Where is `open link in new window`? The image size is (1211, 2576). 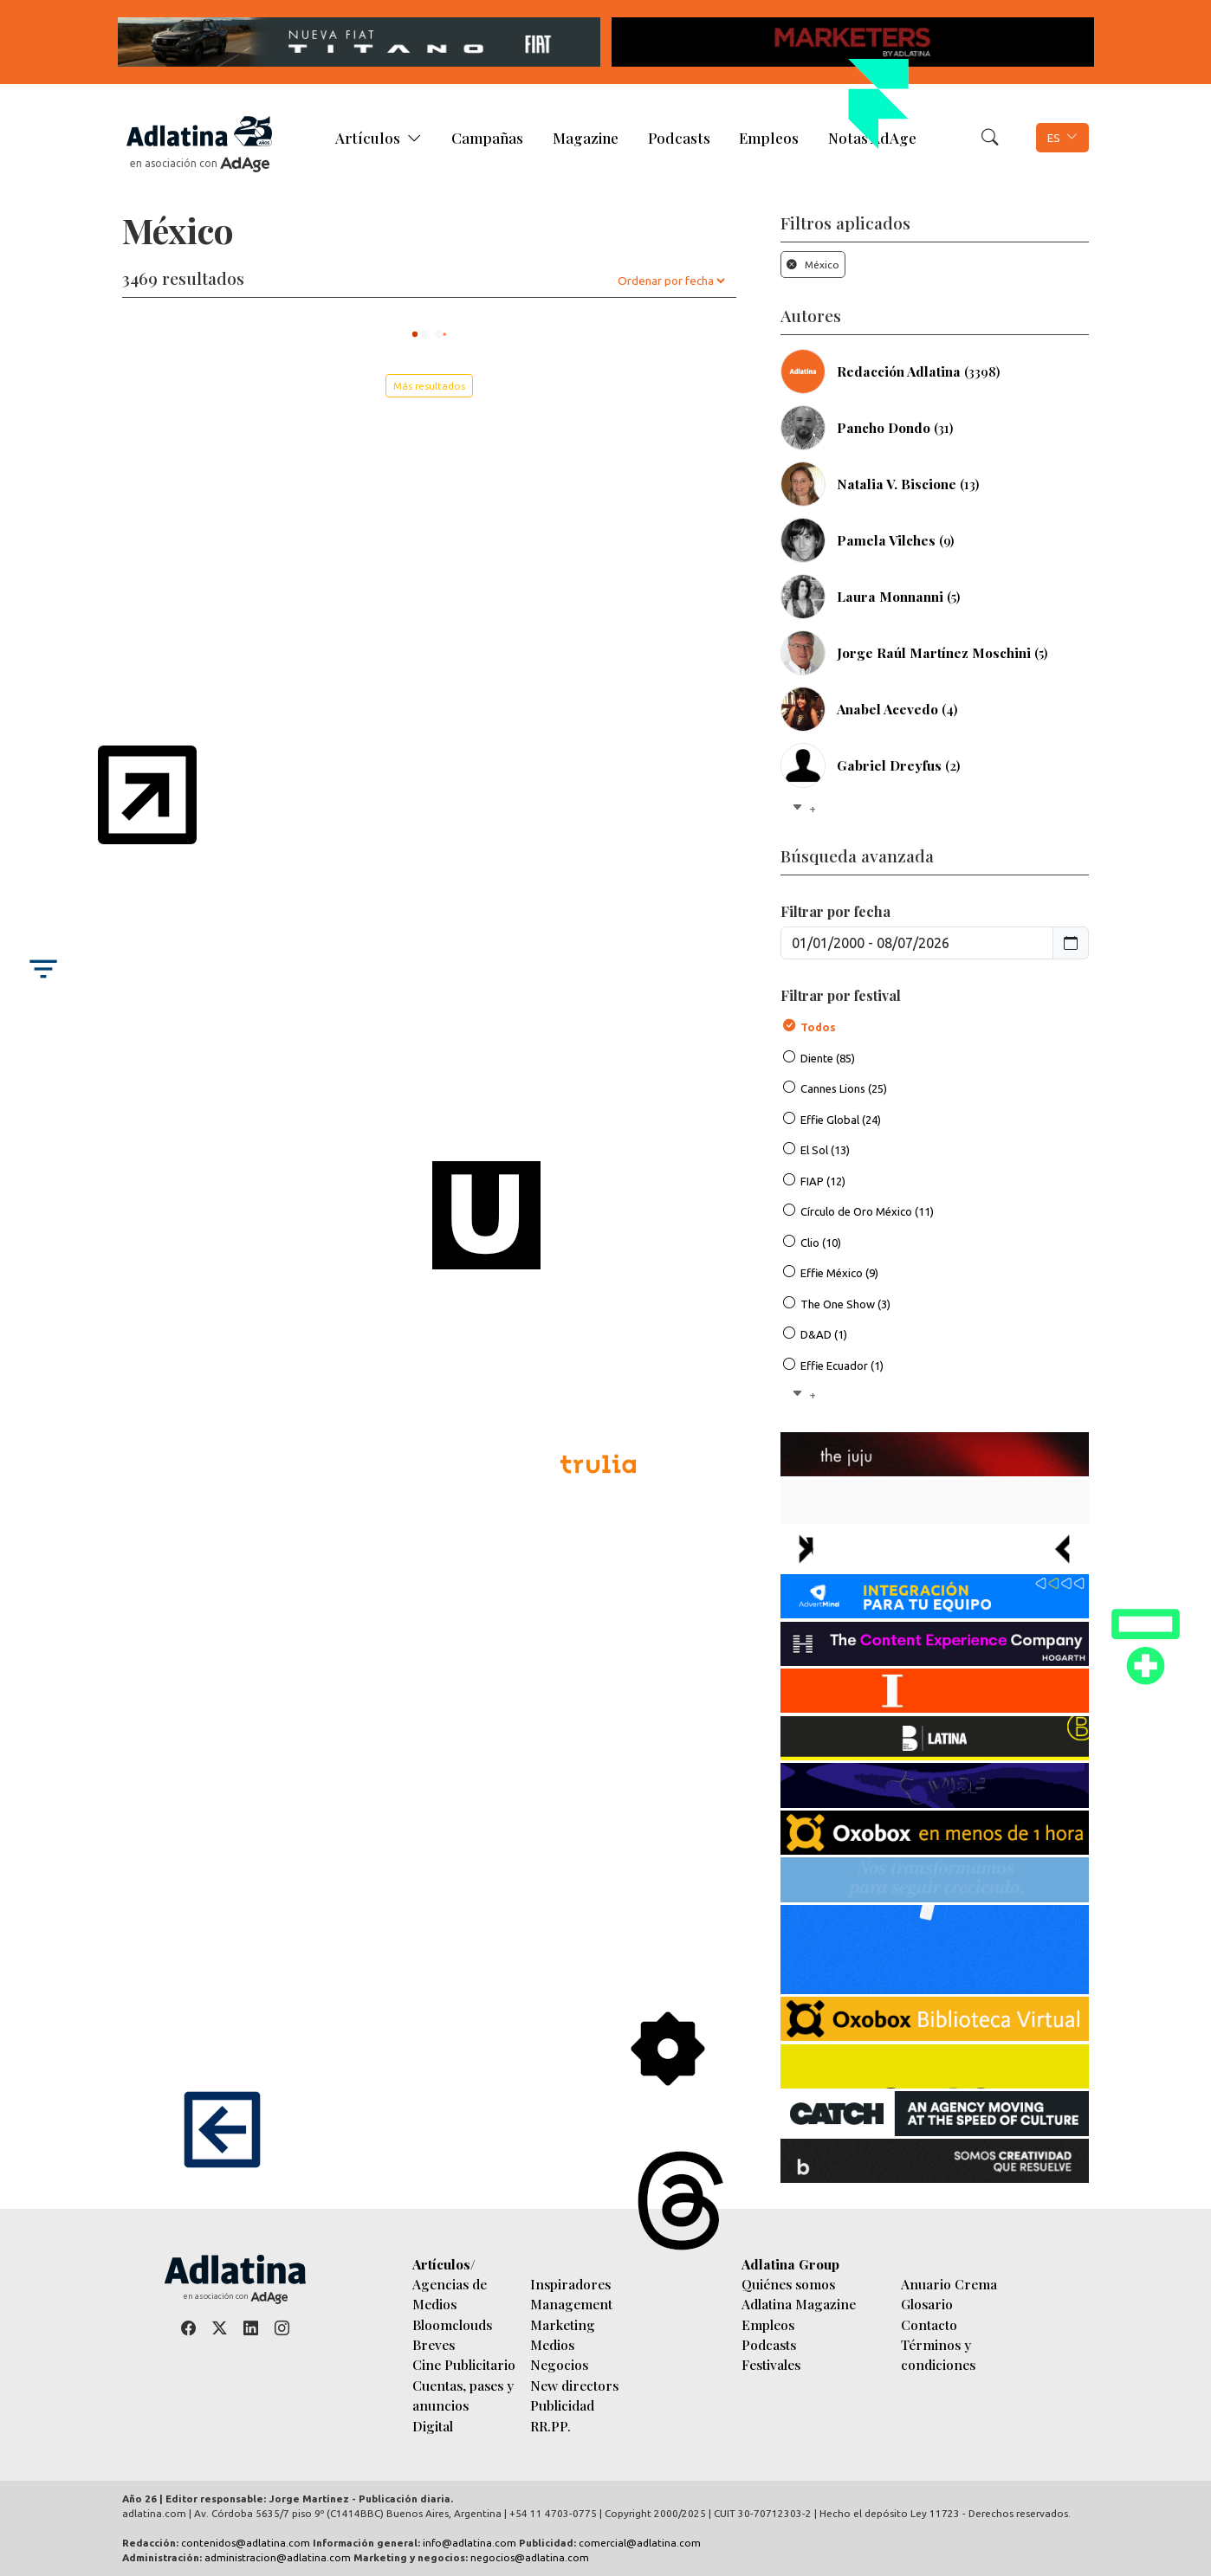
open link in new window is located at coordinates (147, 795).